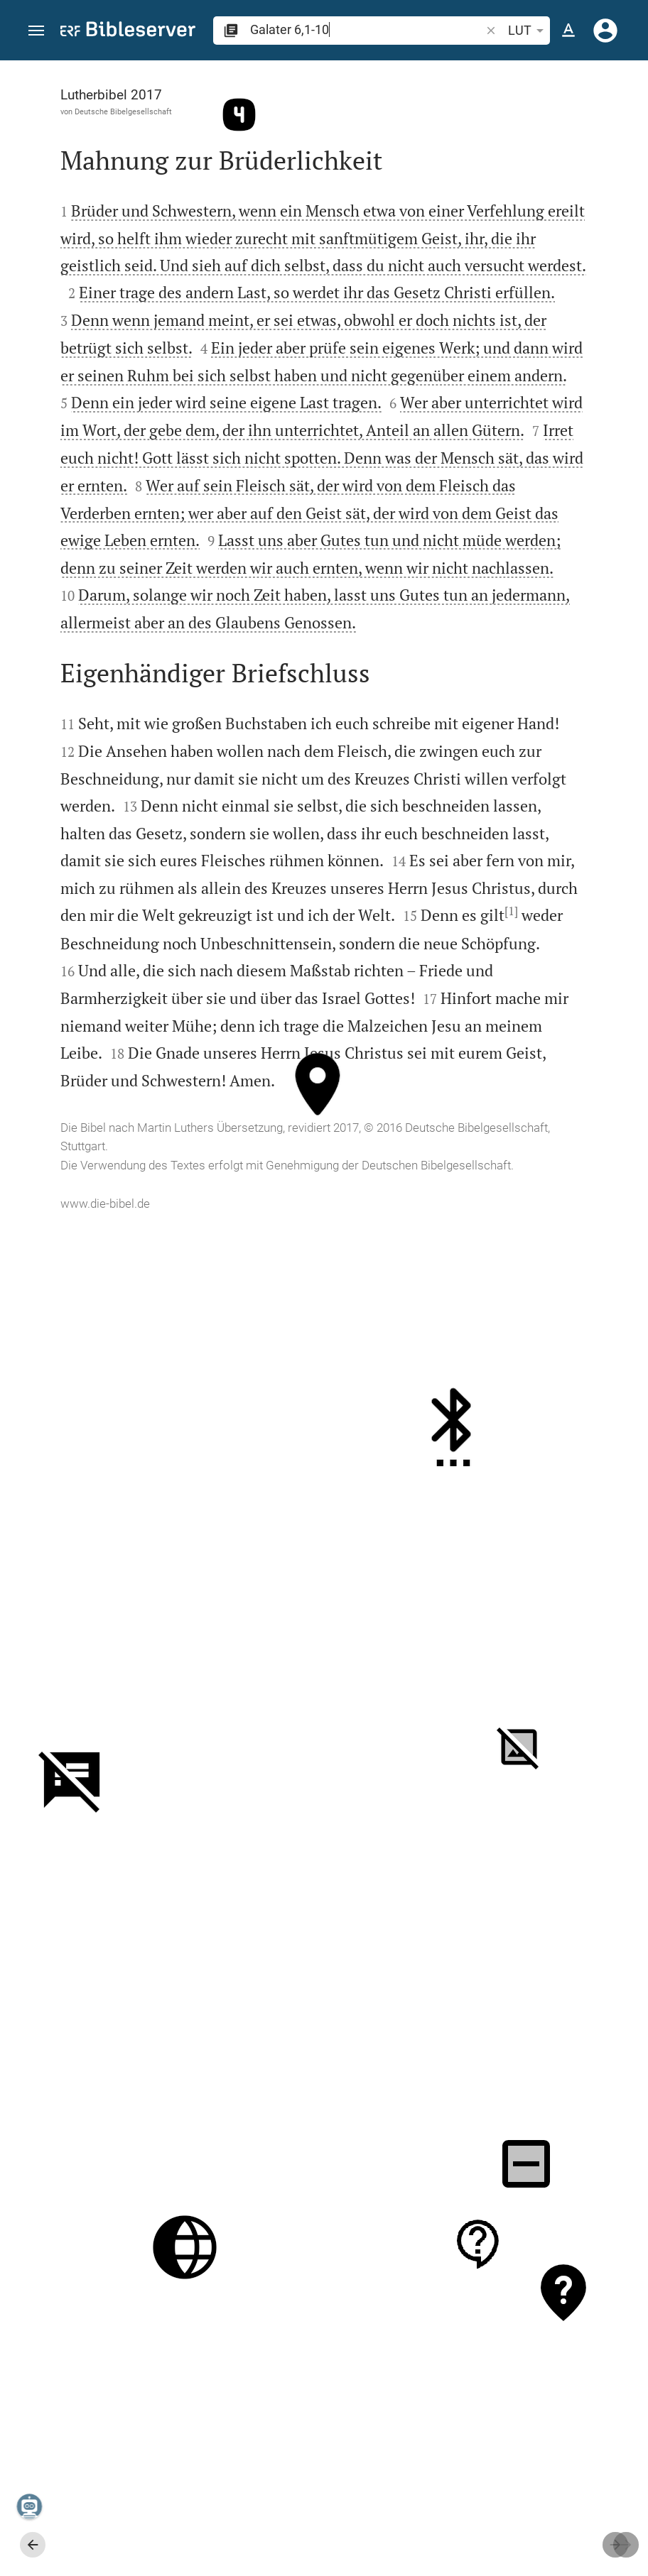 This screenshot has width=648, height=2576. What do you see at coordinates (318, 1085) in the screenshot?
I see `view current location on map` at bounding box center [318, 1085].